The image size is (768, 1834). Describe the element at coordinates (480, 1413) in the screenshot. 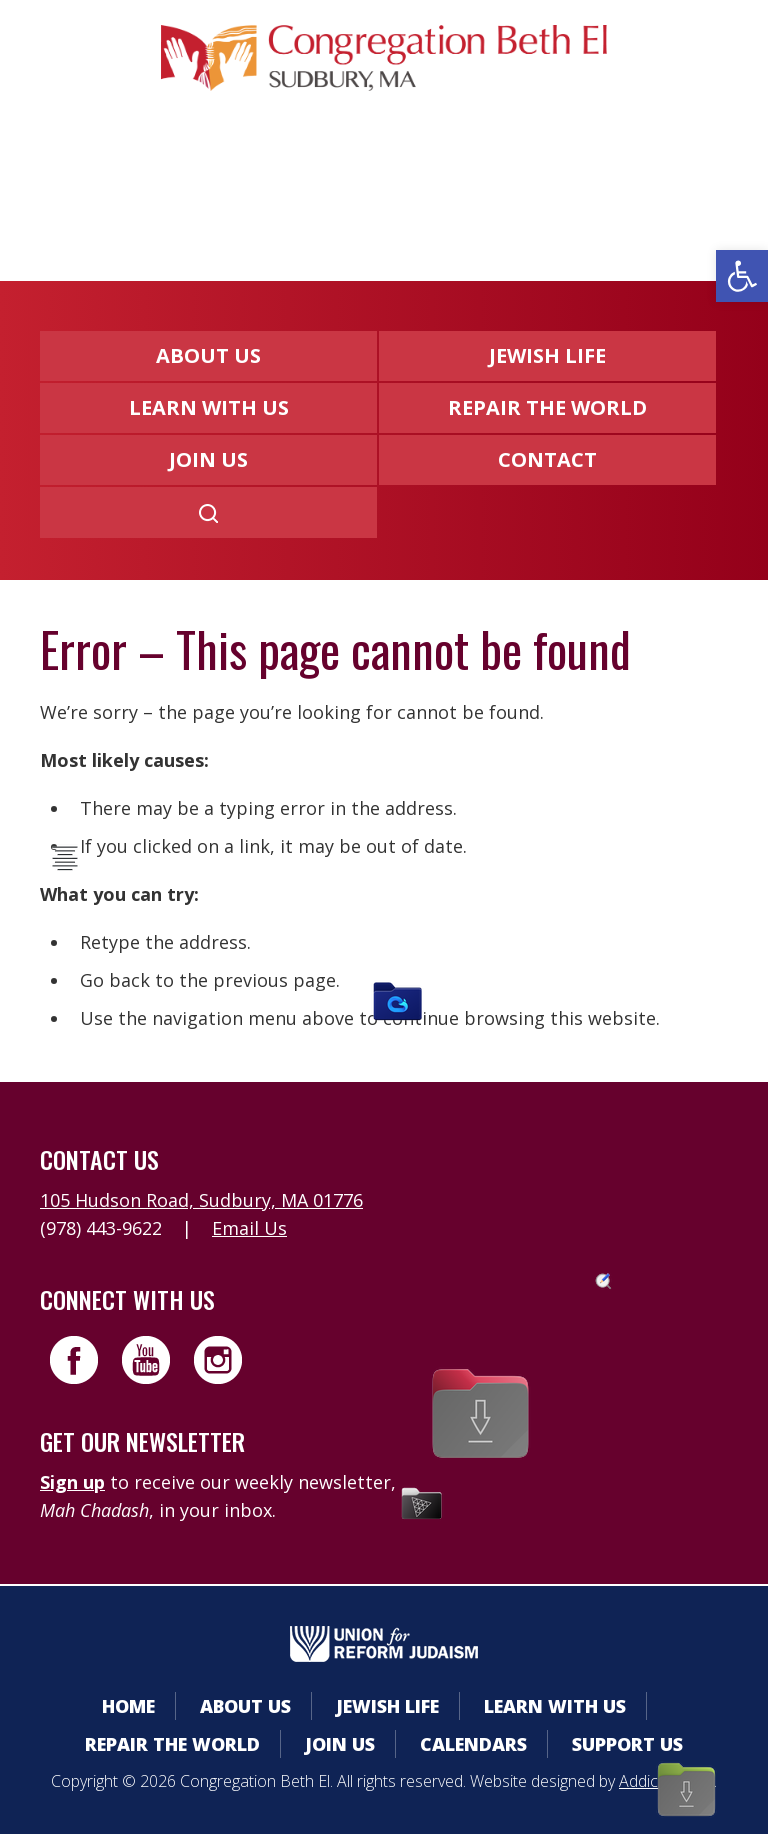

I see `access your downloads folder` at that location.